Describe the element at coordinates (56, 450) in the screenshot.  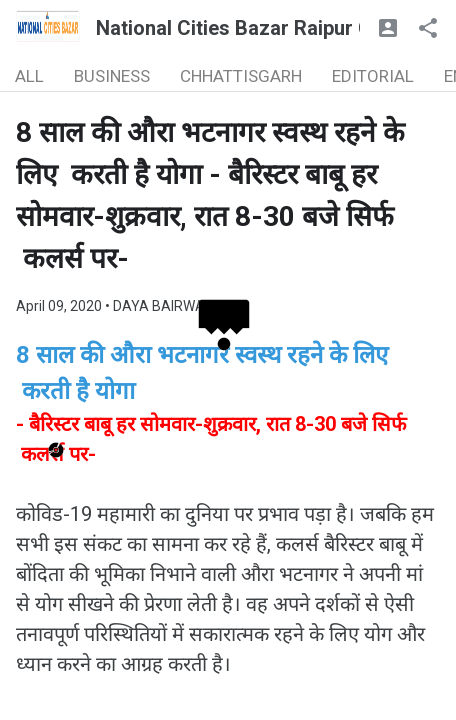
I see `access music or audio files` at that location.